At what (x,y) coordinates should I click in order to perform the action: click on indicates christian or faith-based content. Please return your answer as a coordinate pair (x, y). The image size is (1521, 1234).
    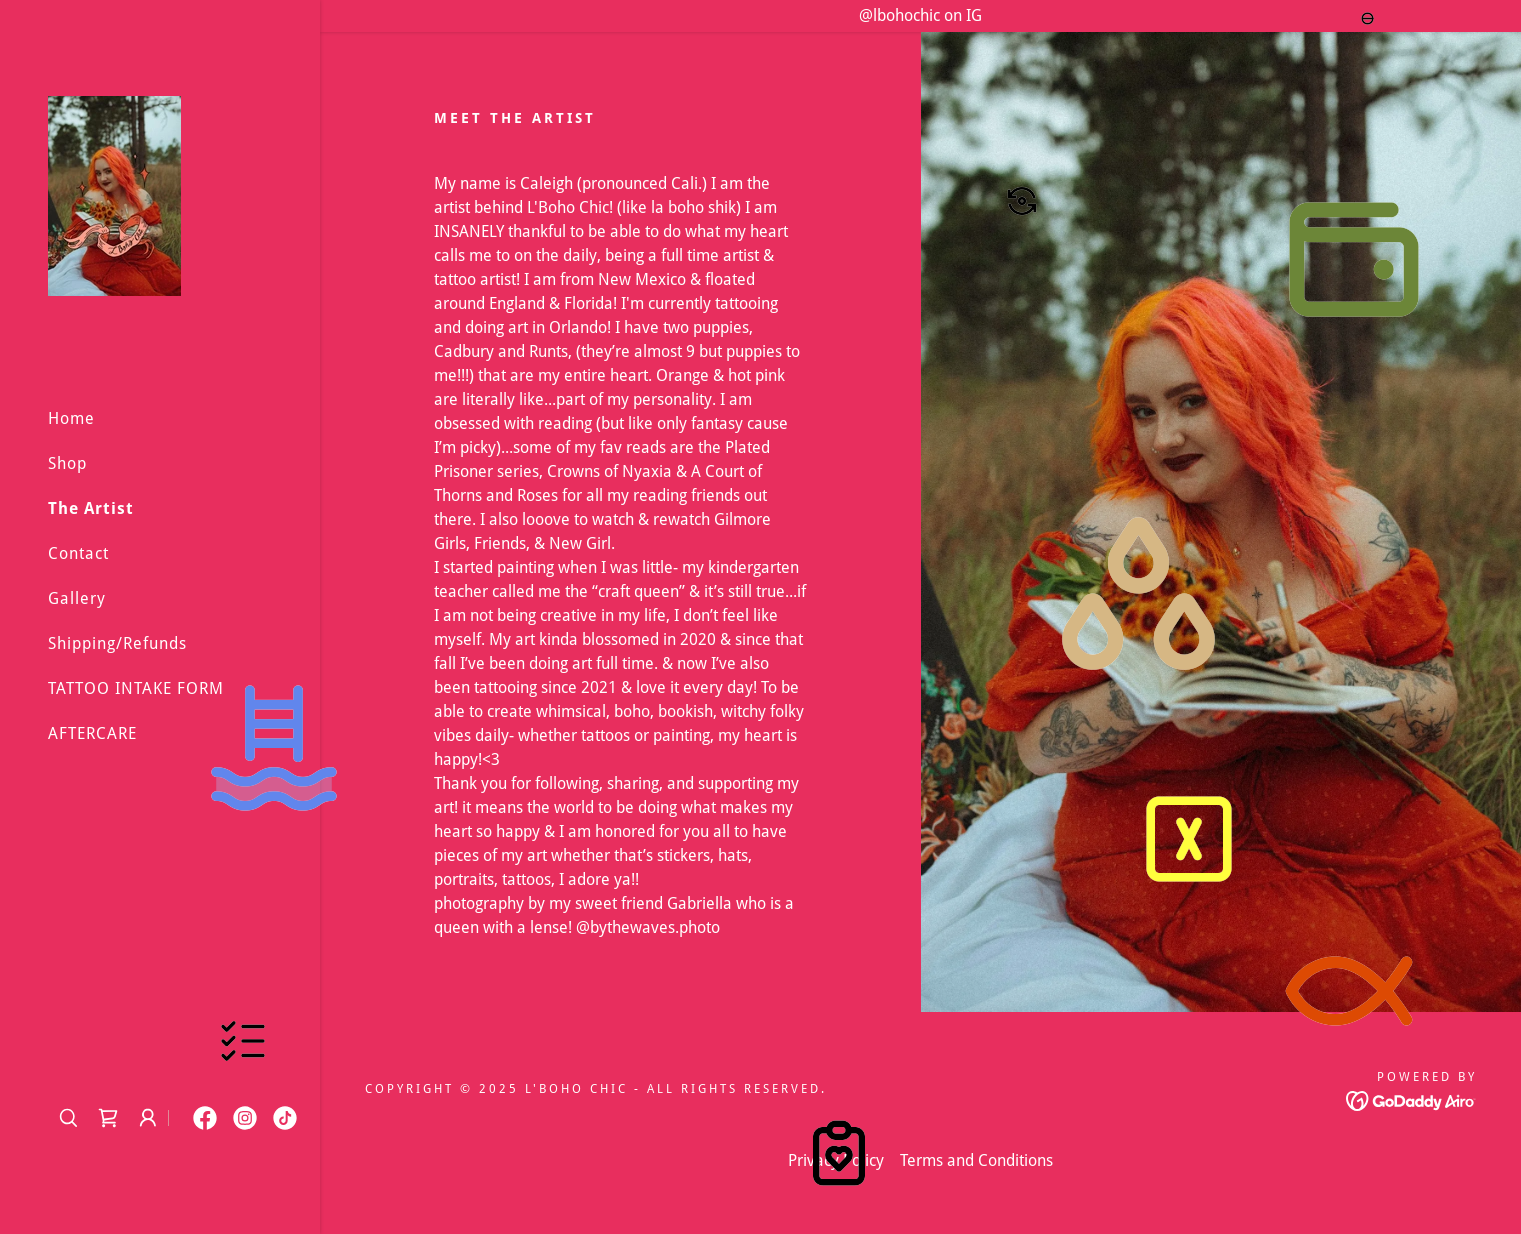
    Looking at the image, I should click on (1349, 991).